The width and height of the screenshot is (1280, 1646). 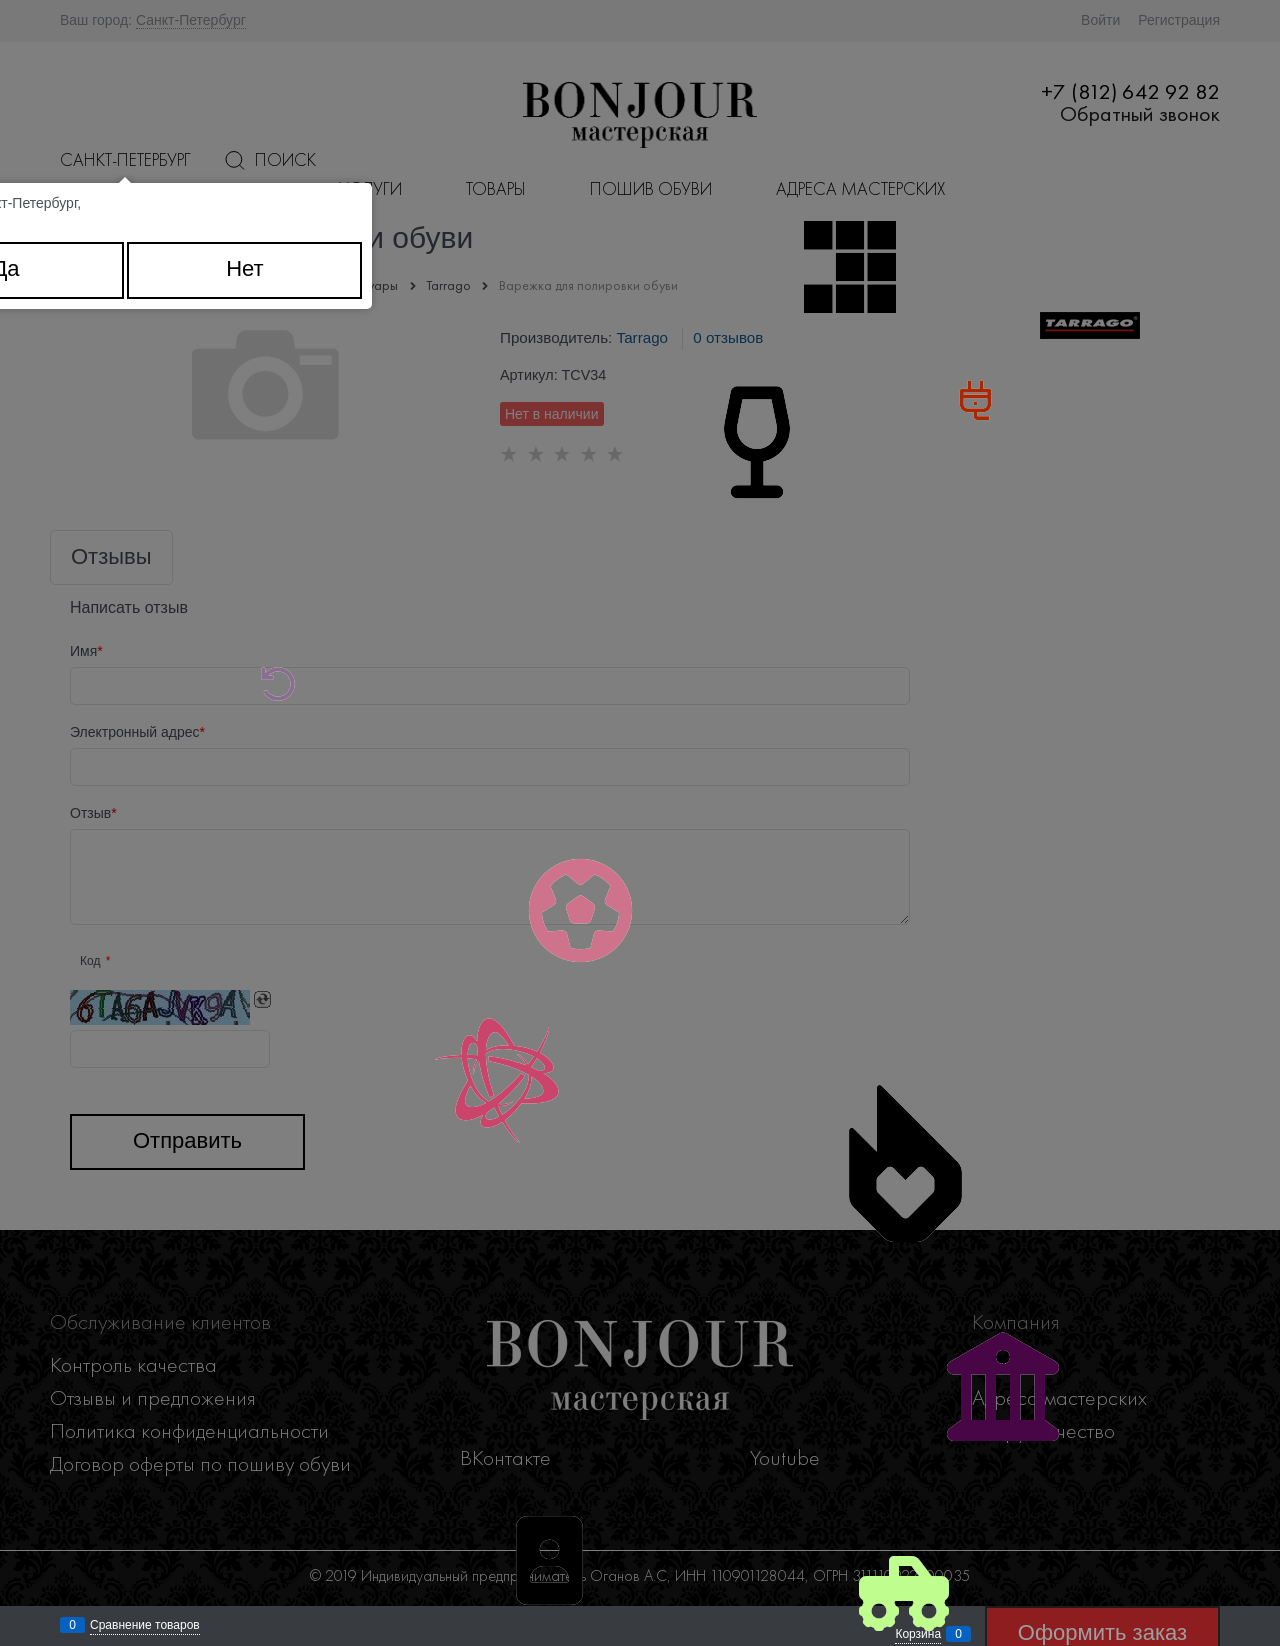 What do you see at coordinates (757, 439) in the screenshot?
I see `browse wine or beverage options` at bounding box center [757, 439].